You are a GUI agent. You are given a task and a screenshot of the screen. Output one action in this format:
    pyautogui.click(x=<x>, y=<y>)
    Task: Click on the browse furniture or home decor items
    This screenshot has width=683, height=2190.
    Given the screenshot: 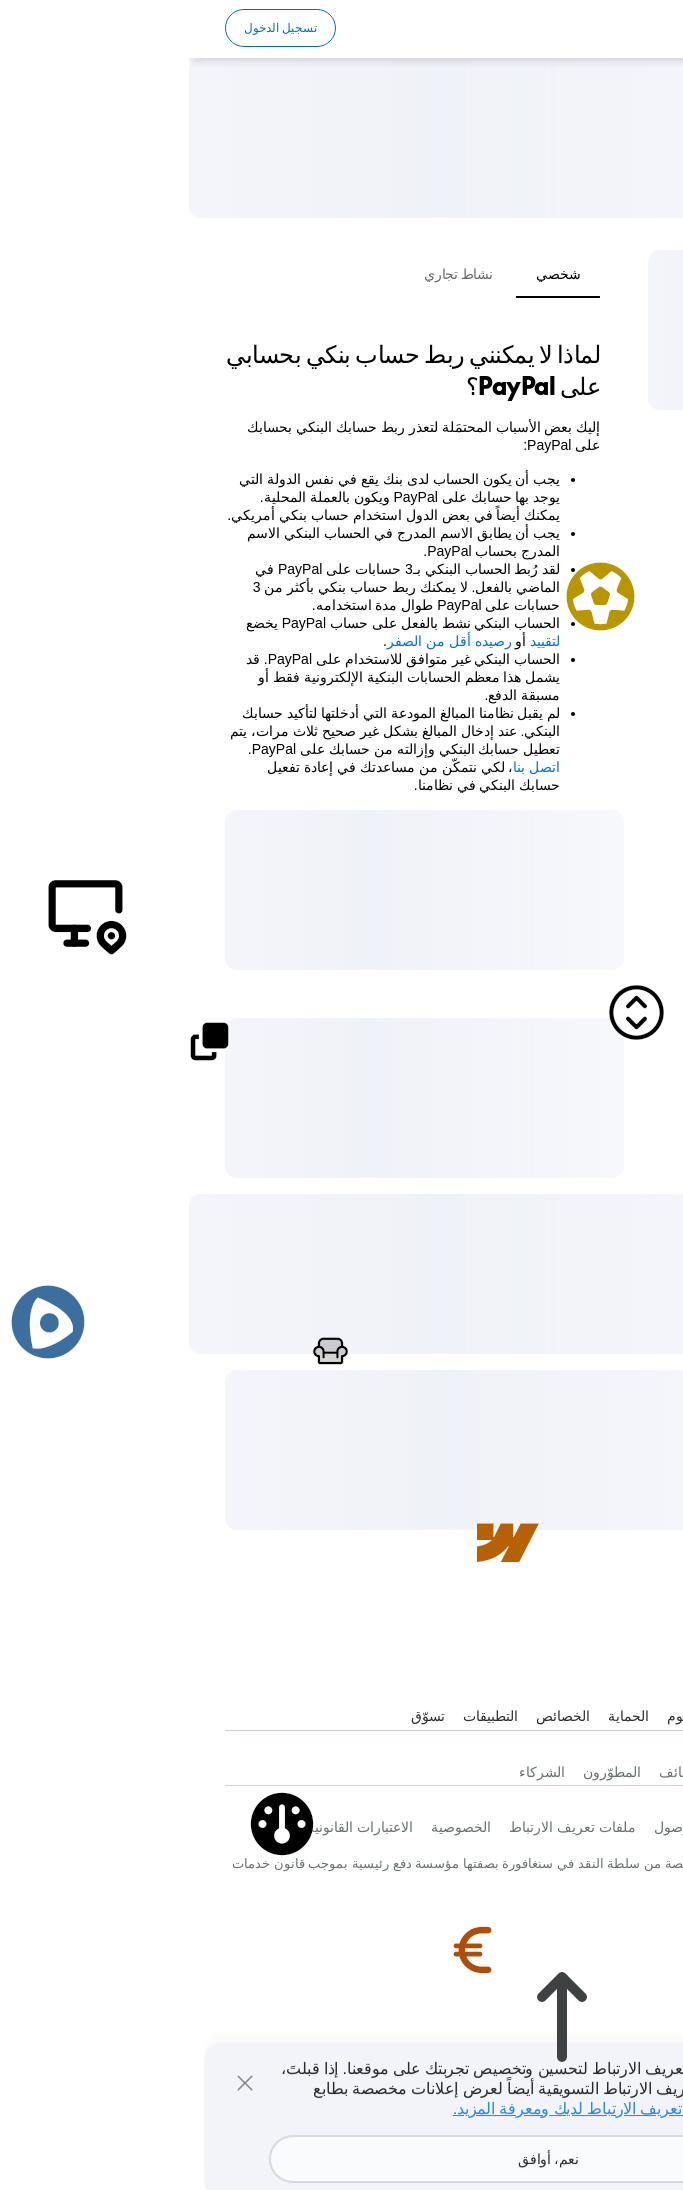 What is the action you would take?
    pyautogui.click(x=330, y=1351)
    